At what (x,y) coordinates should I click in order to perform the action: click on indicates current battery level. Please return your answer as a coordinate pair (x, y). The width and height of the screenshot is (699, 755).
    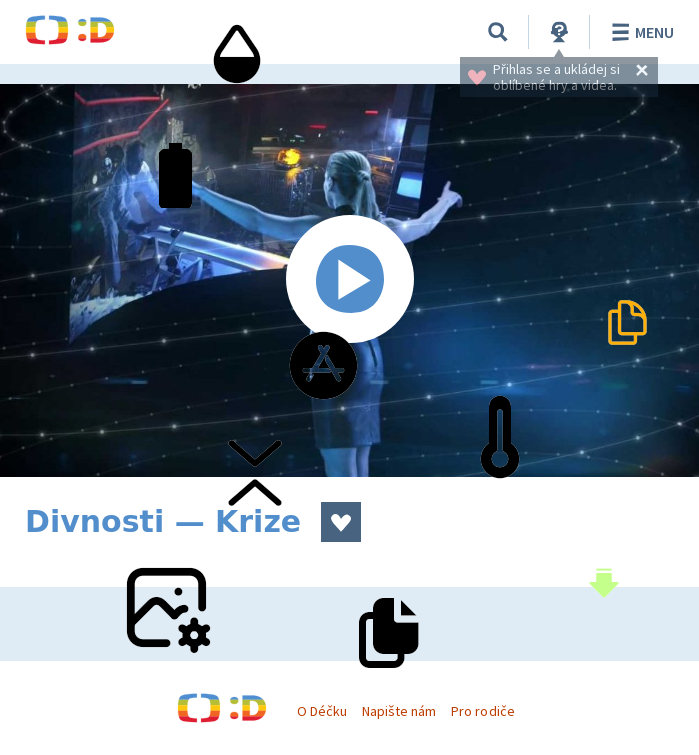
    Looking at the image, I should click on (175, 175).